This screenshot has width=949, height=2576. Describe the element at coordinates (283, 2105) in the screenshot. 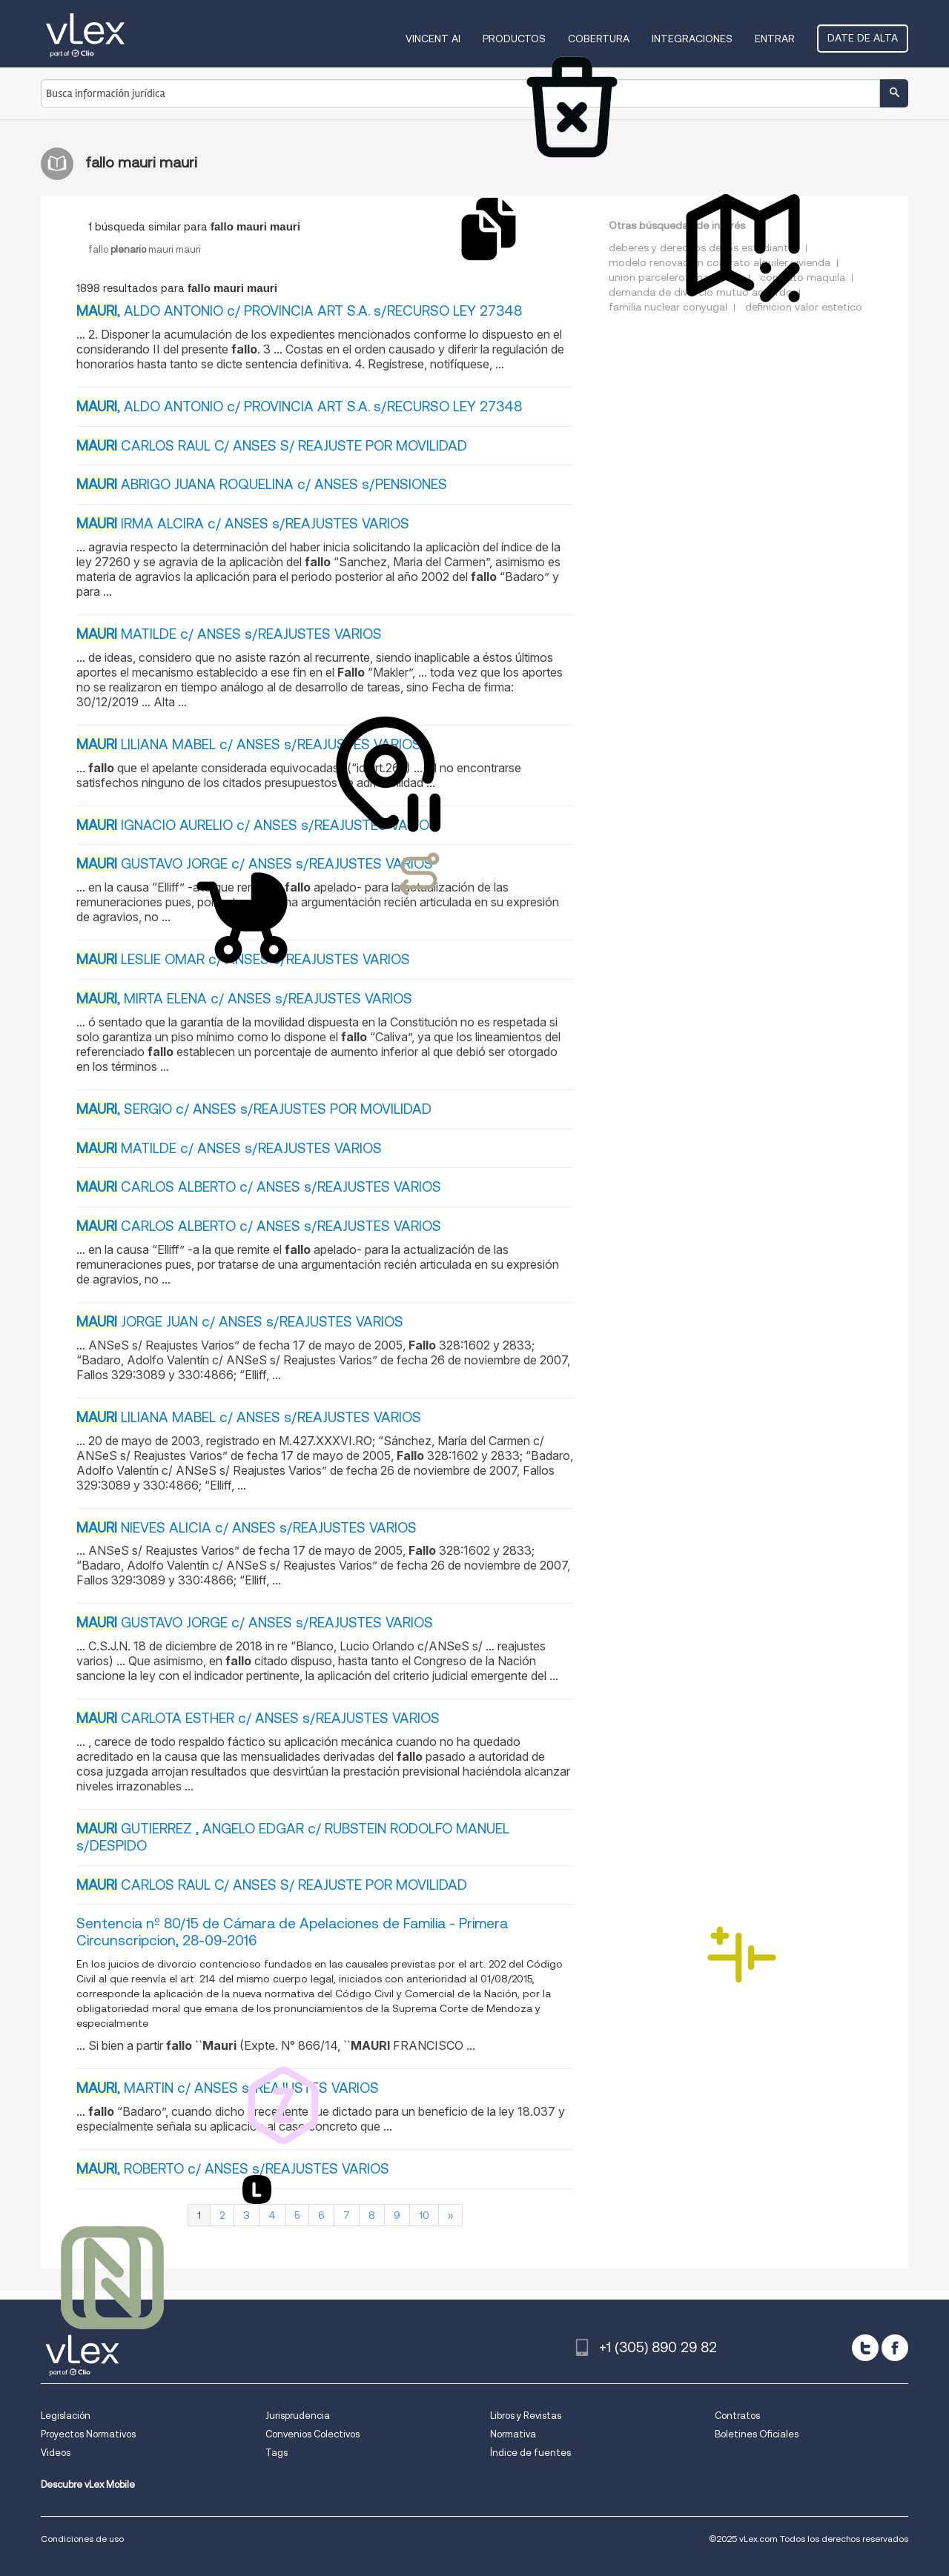

I see `app or service logo starting with Z` at that location.